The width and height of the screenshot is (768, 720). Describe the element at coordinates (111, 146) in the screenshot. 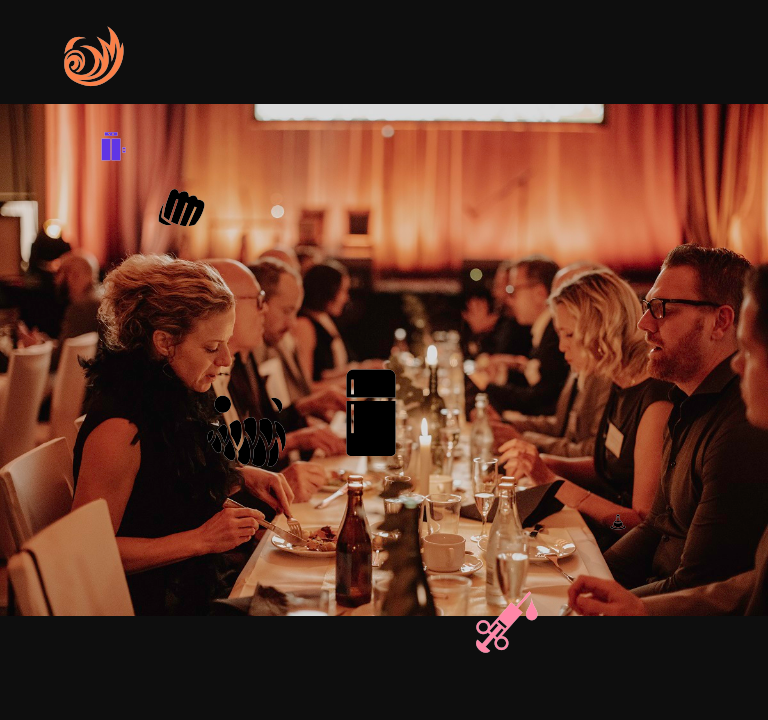

I see `access elevator or floor navigation` at that location.